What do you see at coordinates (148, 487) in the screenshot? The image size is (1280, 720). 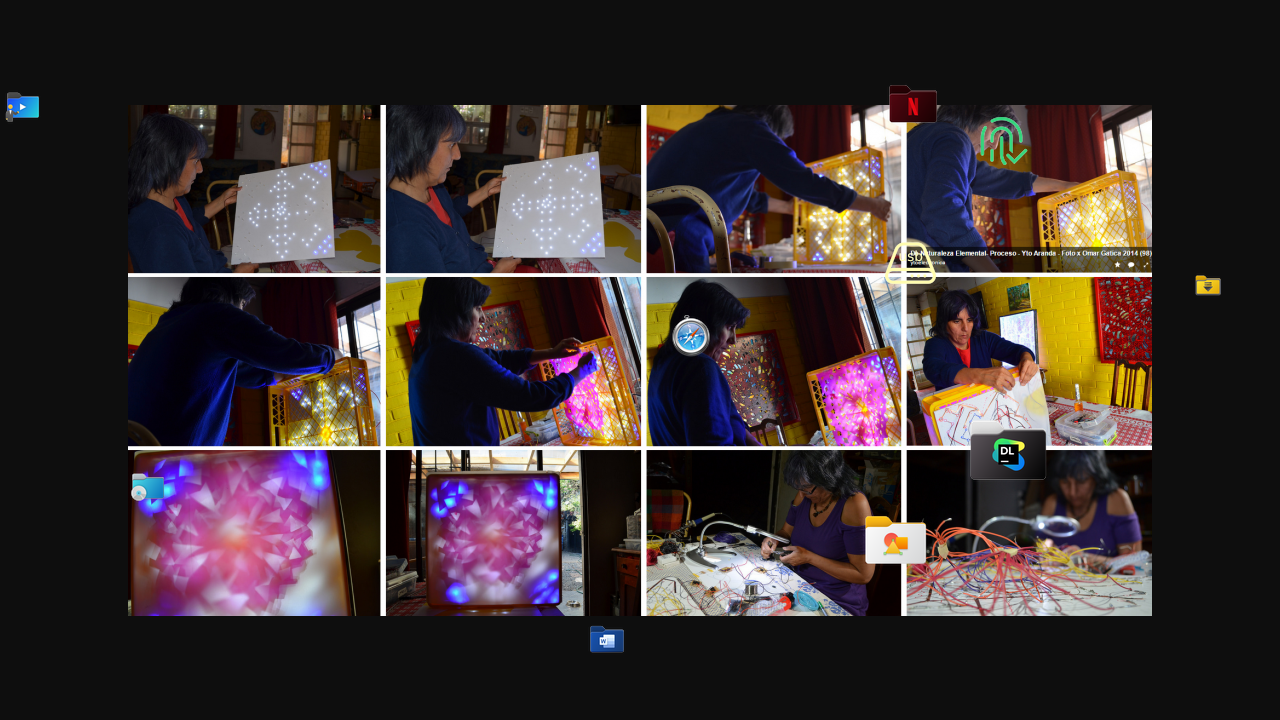 I see `folder containing program installation files` at bounding box center [148, 487].